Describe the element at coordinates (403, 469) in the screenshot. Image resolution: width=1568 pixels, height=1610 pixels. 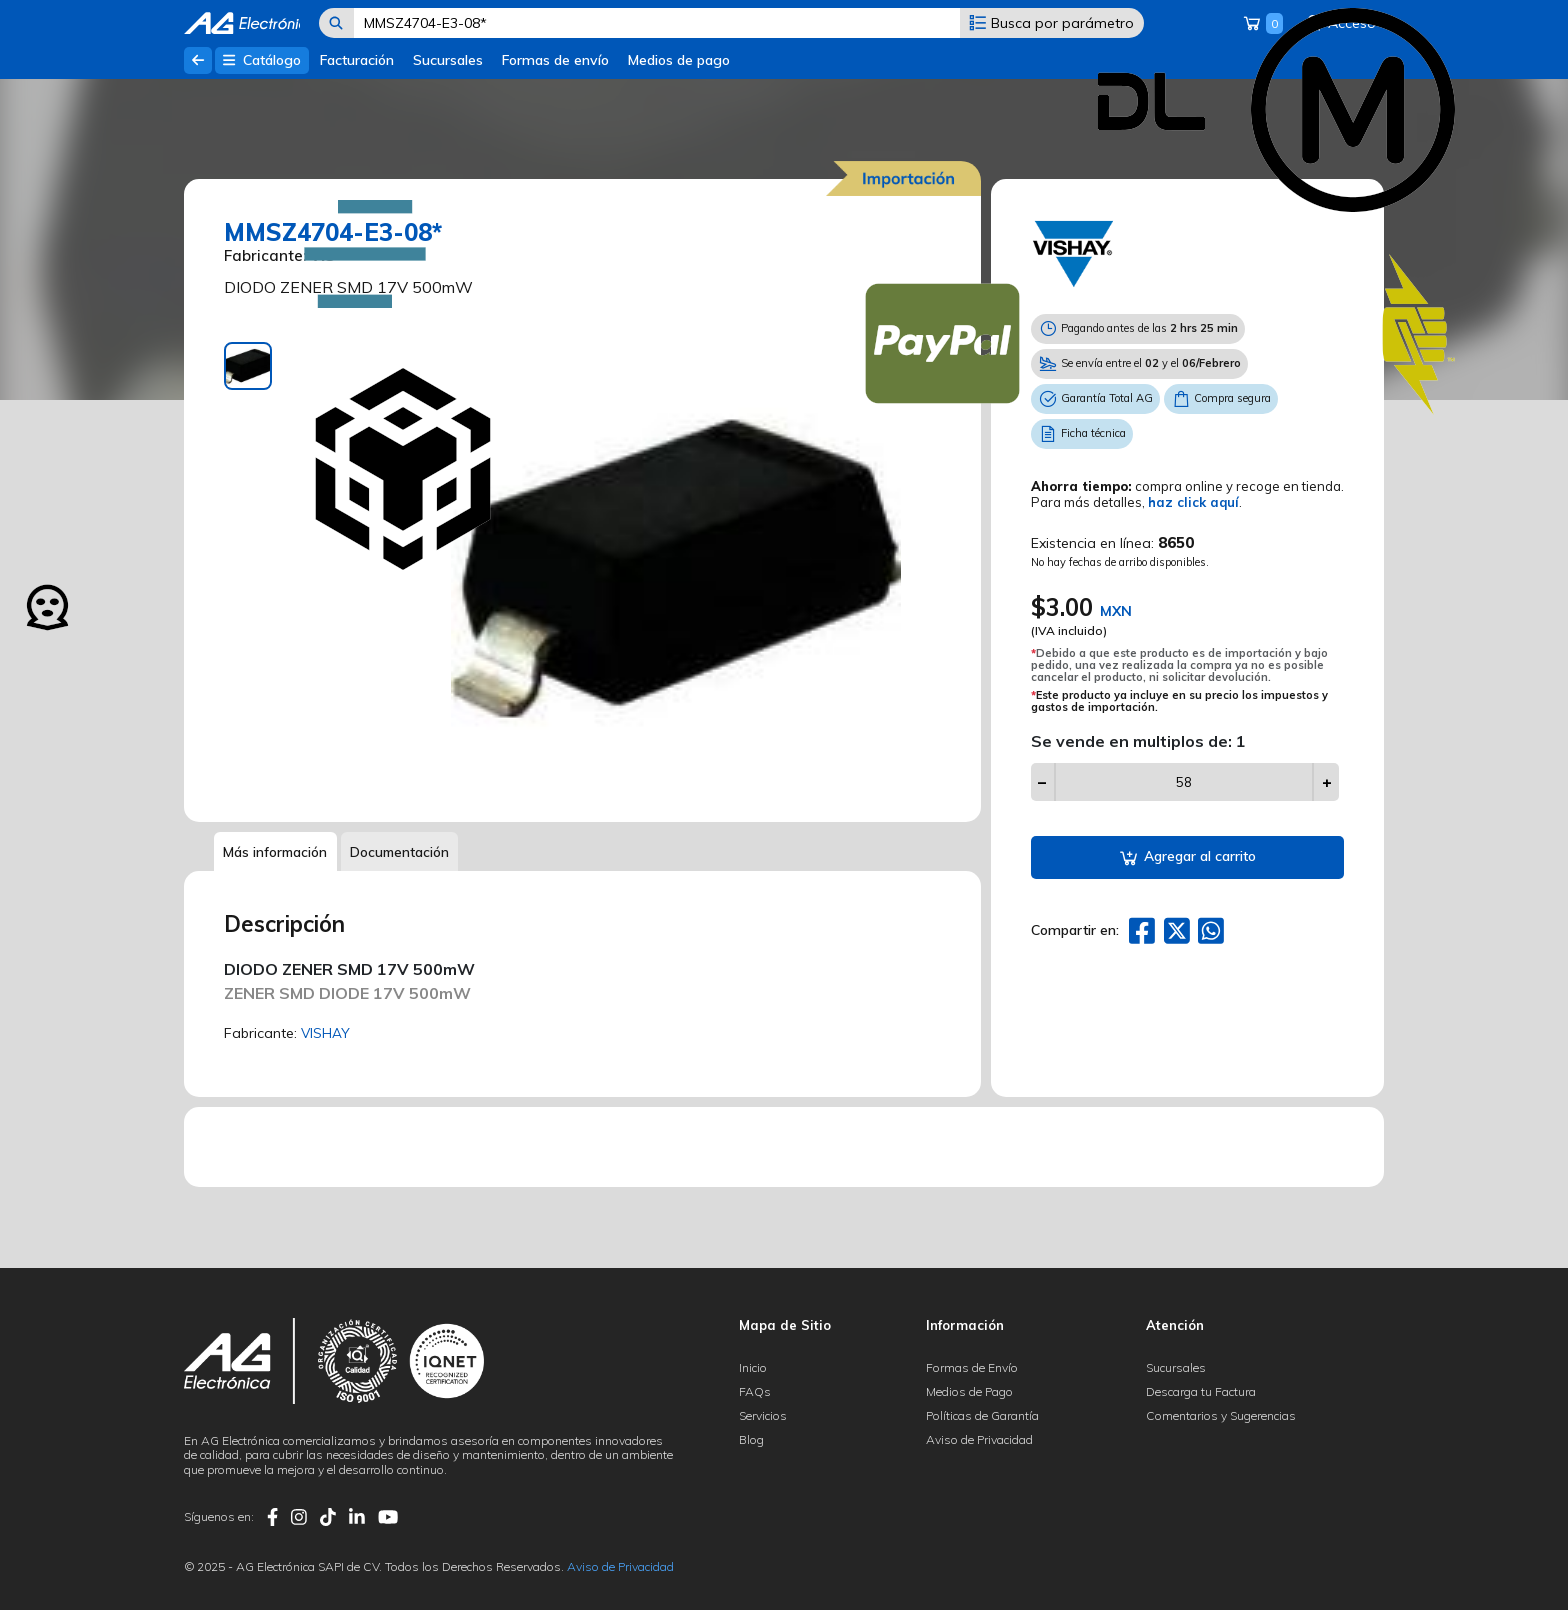
I see `bnb chain logo` at that location.